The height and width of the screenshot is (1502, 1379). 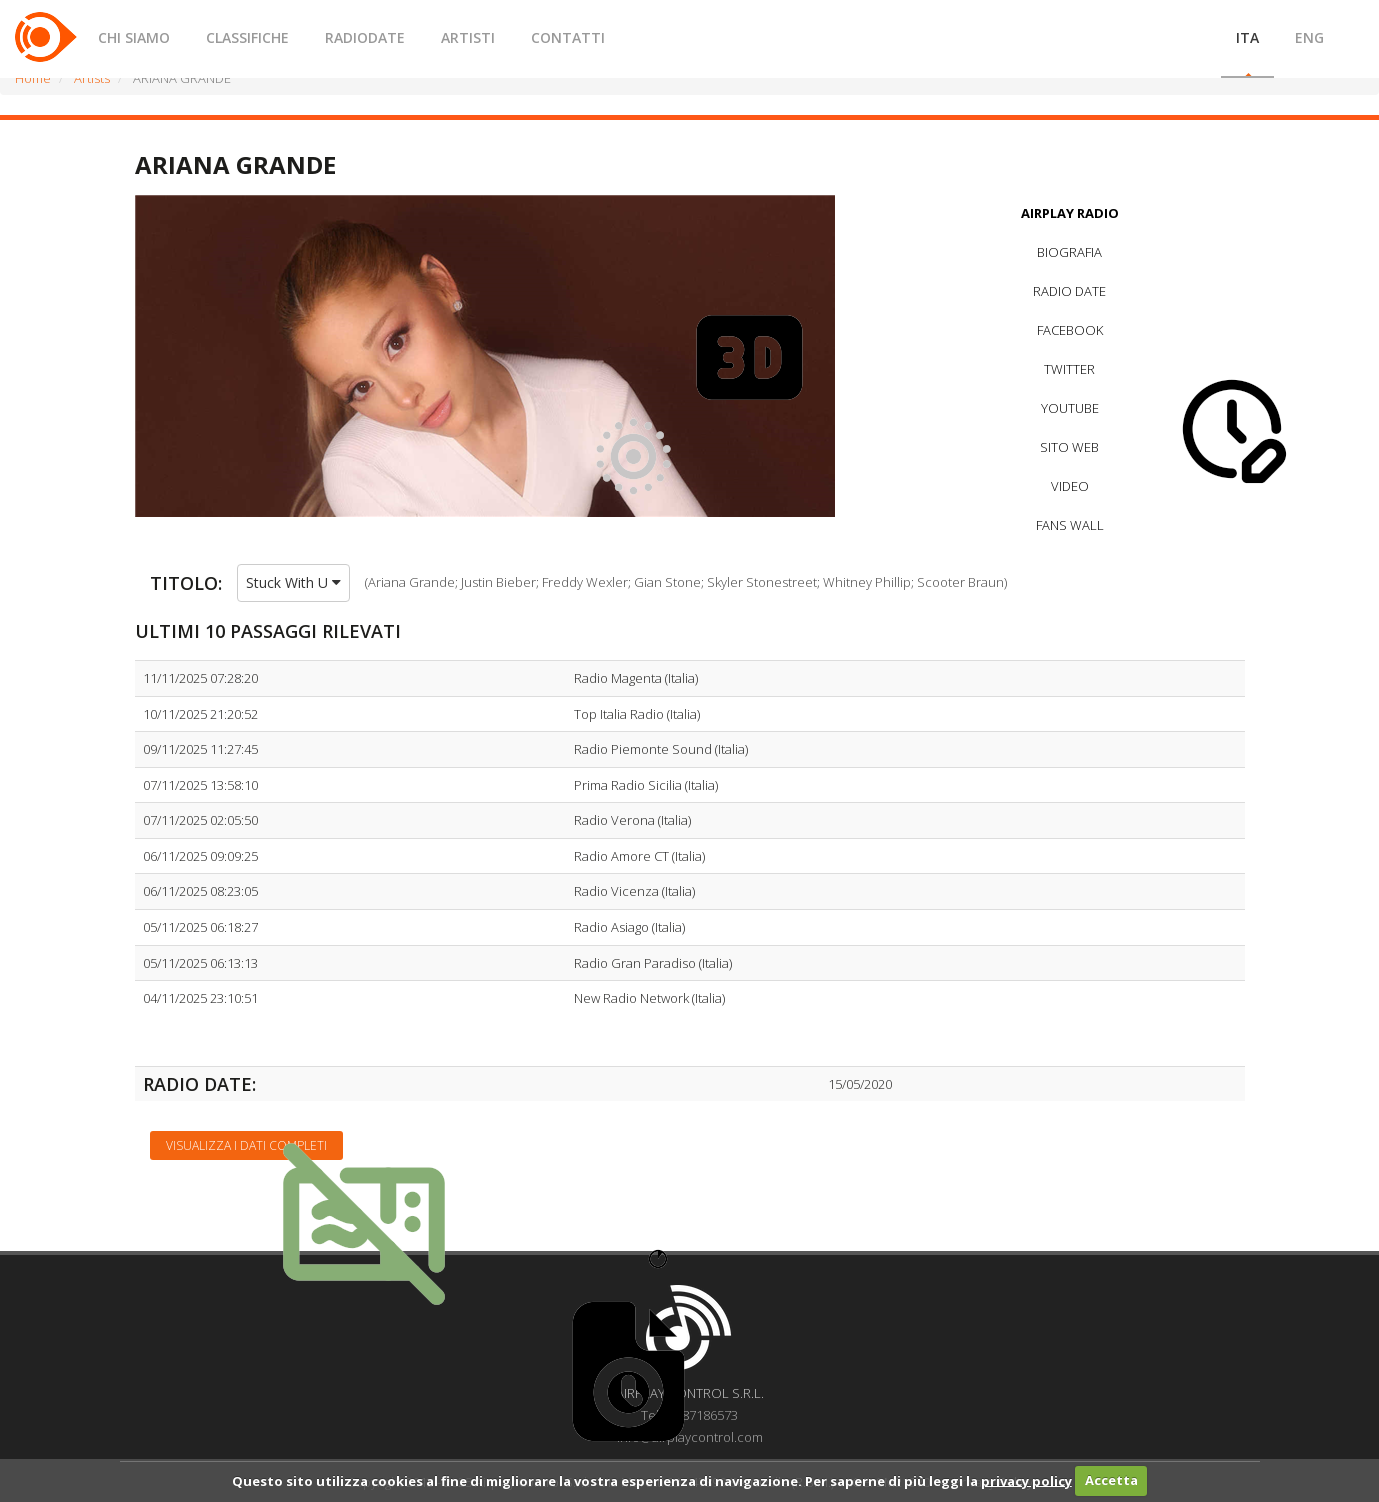 What do you see at coordinates (628, 1371) in the screenshot?
I see `view file history or recent activity` at bounding box center [628, 1371].